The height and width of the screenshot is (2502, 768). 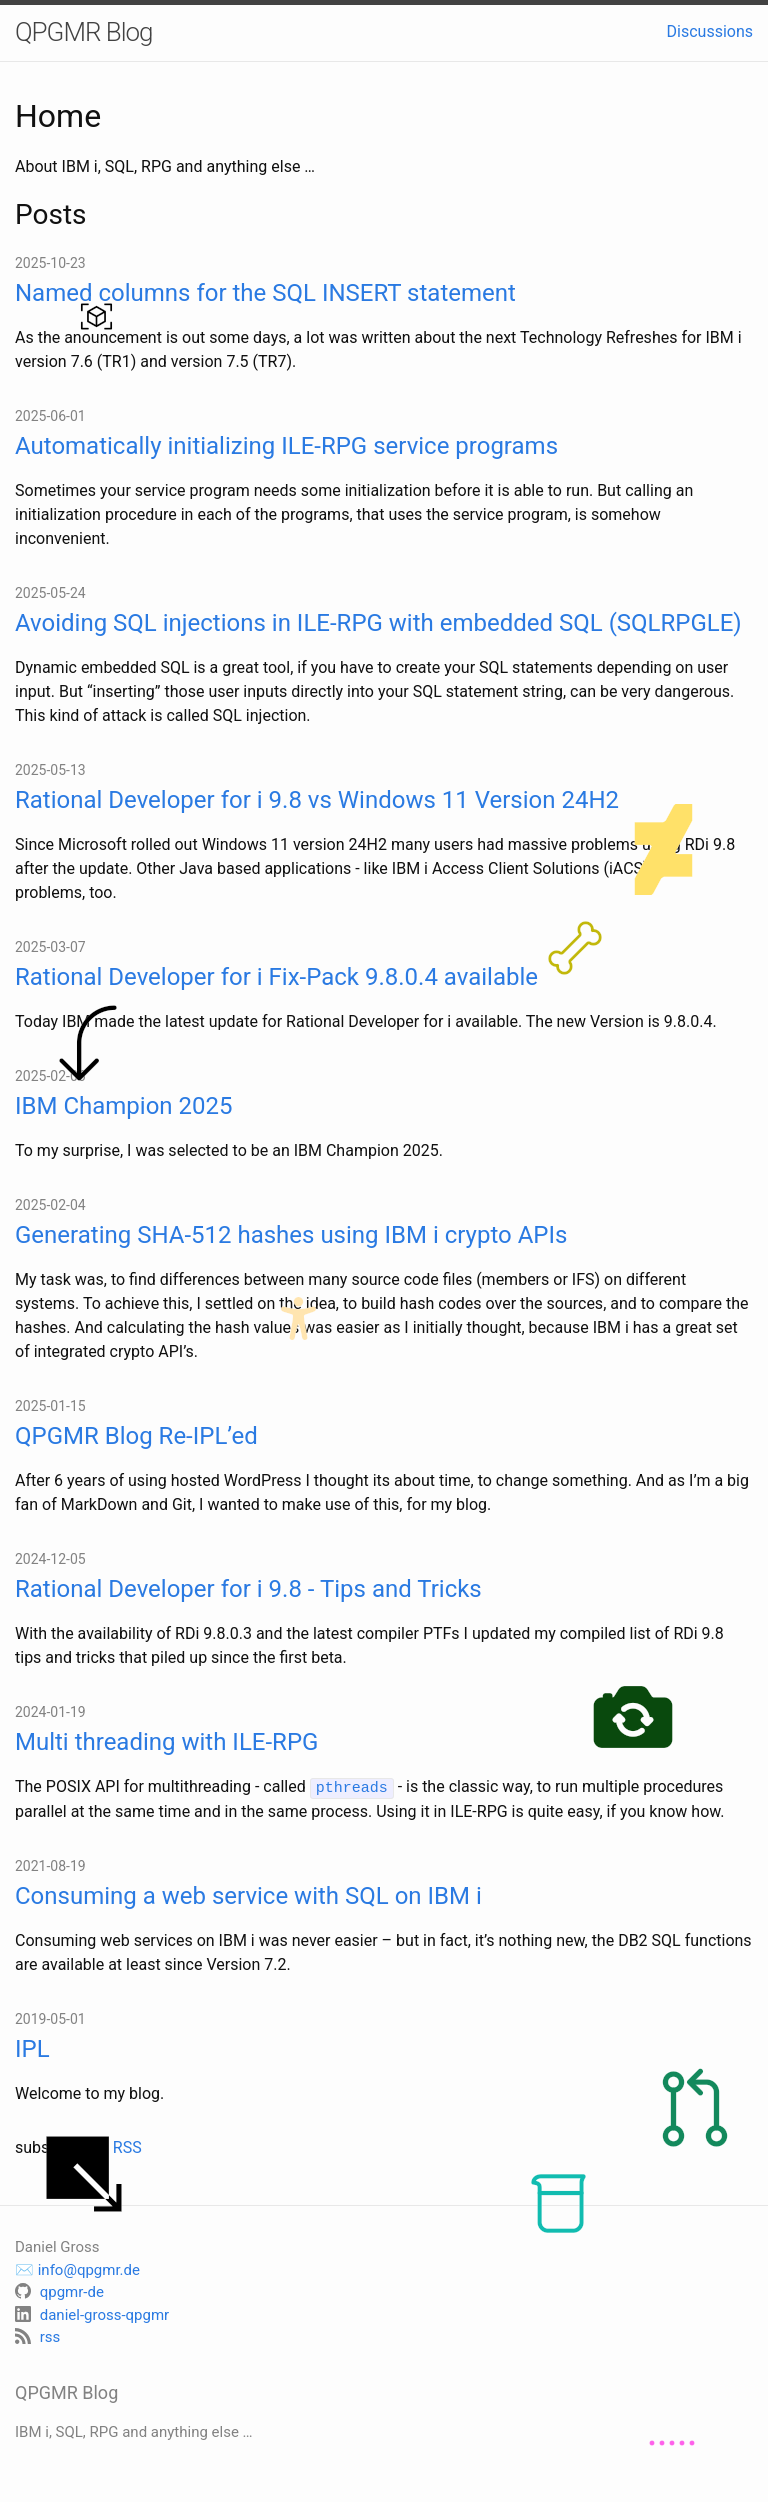 I want to click on access accessibility settings, so click(x=298, y=1318).